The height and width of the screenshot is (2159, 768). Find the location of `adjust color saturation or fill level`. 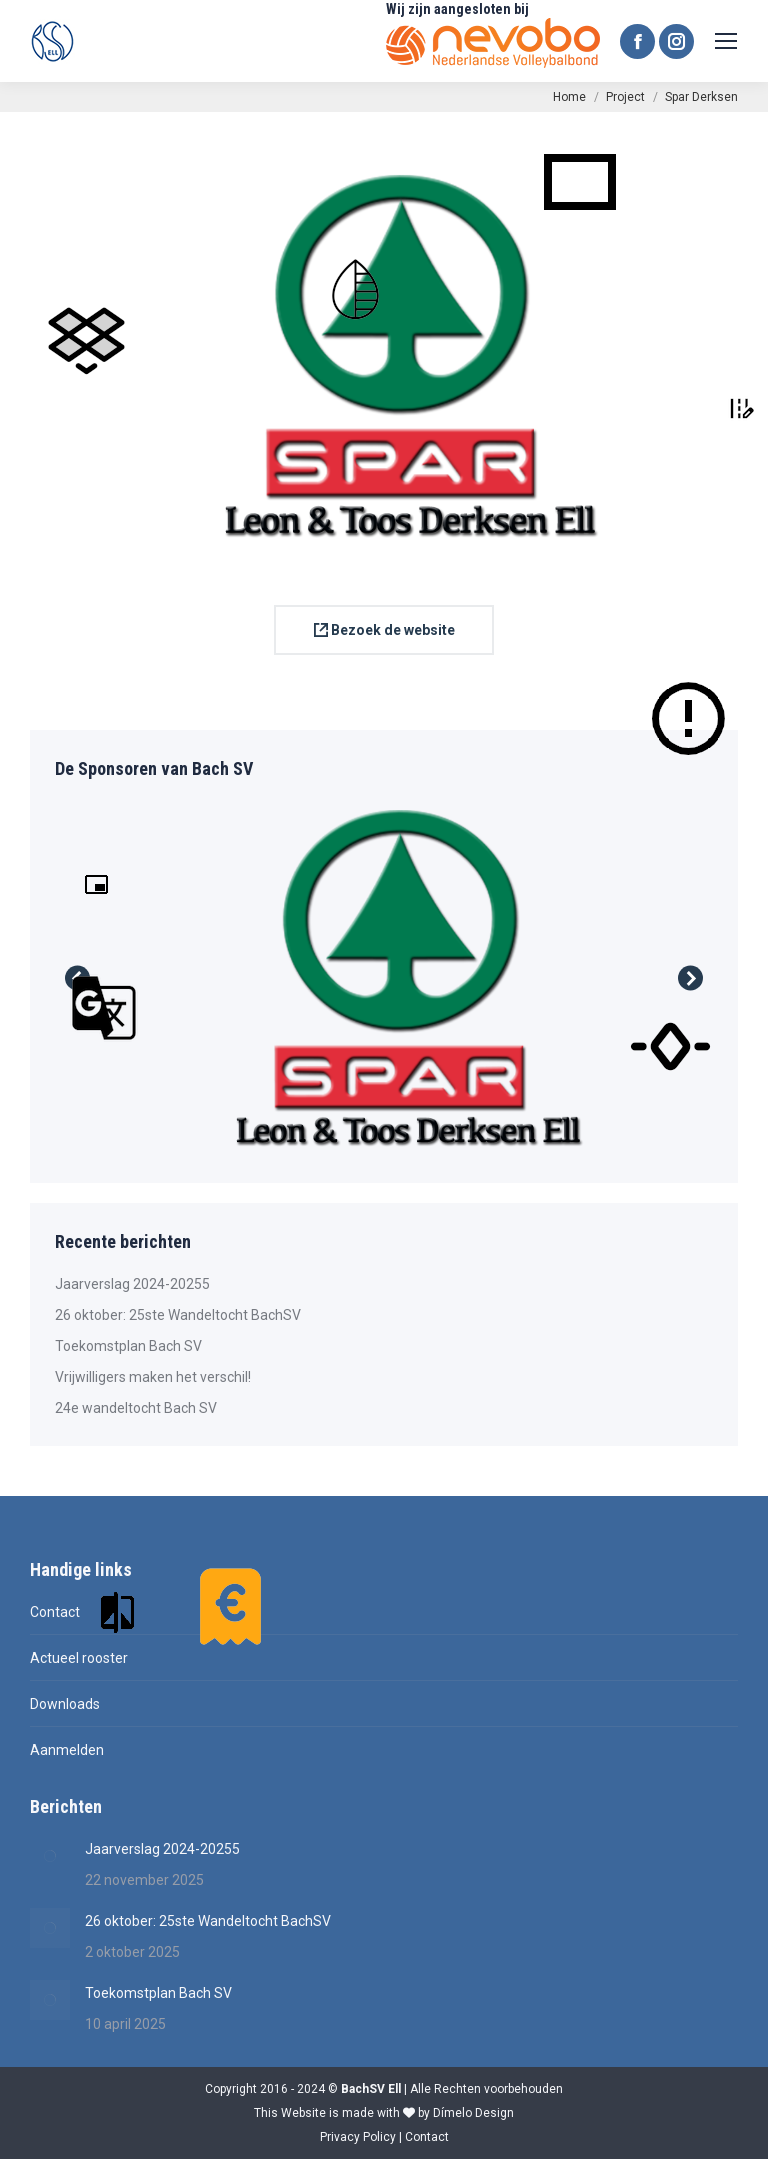

adjust color saturation or fill level is located at coordinates (355, 291).